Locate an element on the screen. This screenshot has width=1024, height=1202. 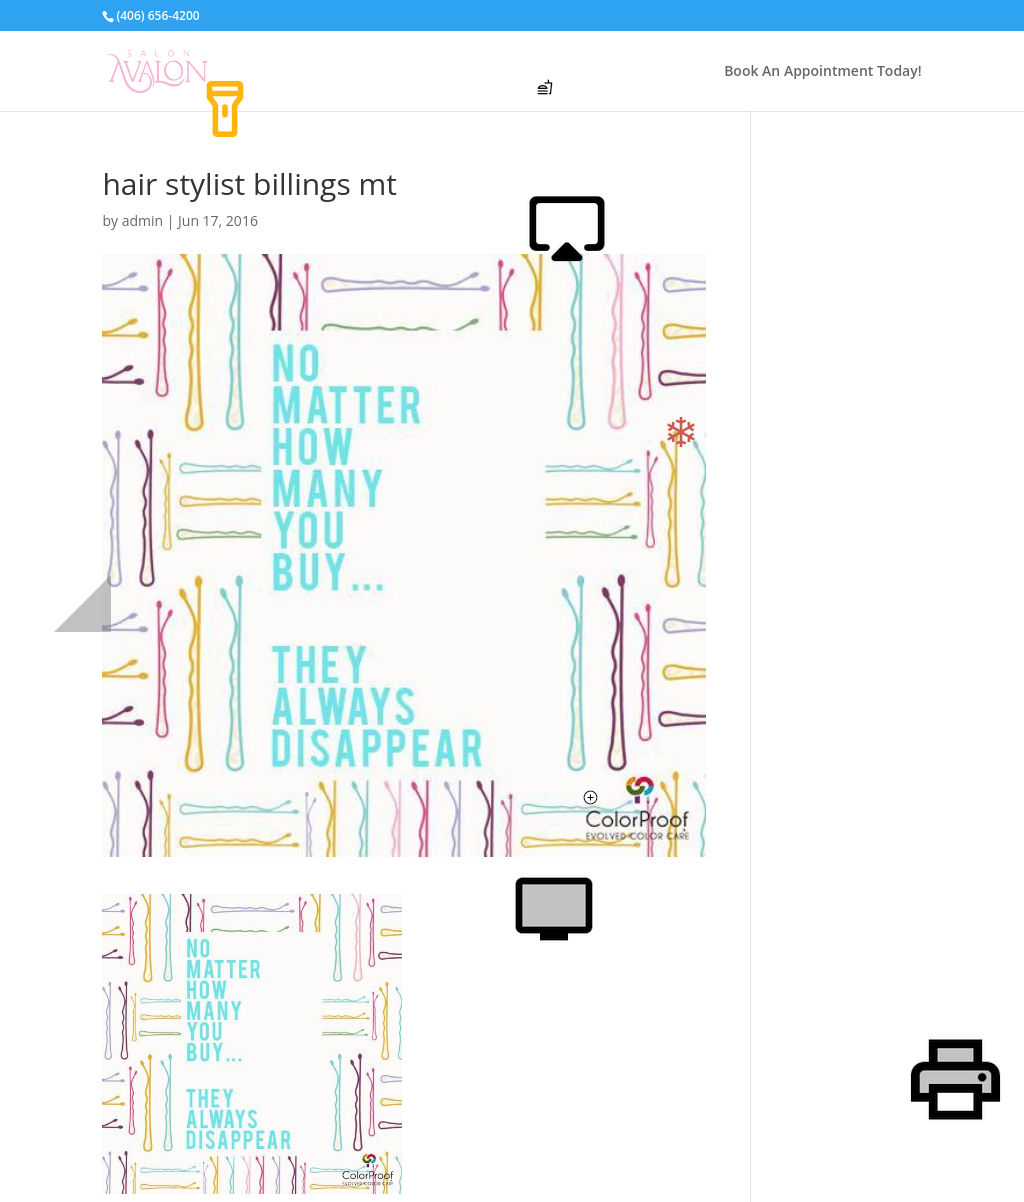
find nearby fast food restaurants is located at coordinates (545, 87).